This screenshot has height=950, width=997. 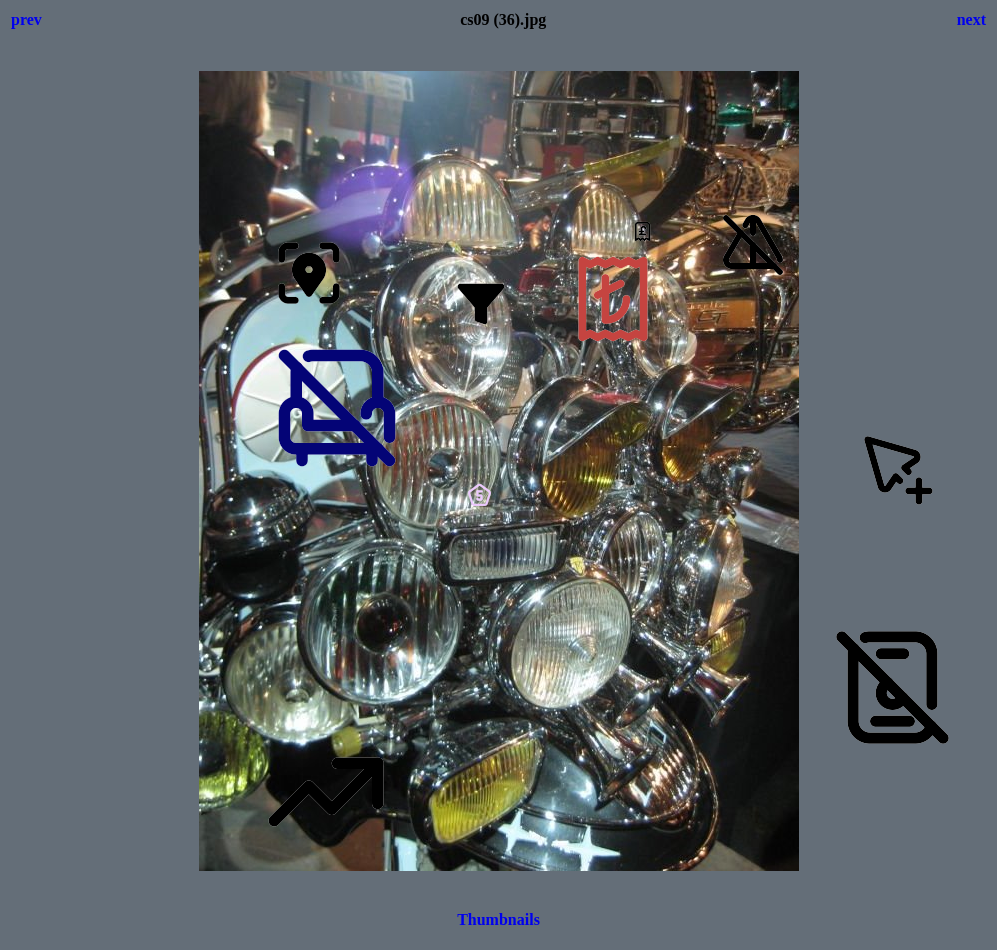 I want to click on indicates step 5 in a multi-step process, so click(x=479, y=495).